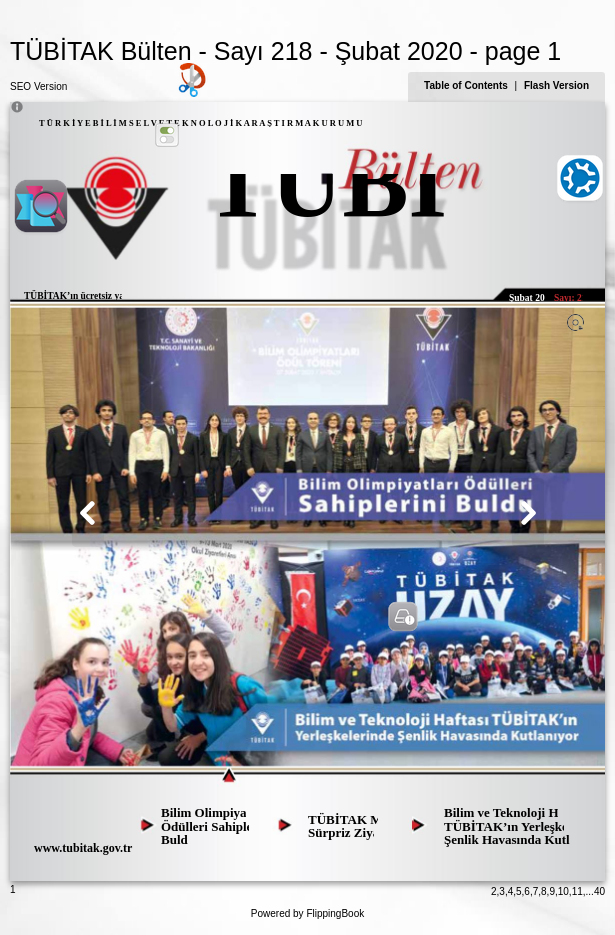 This screenshot has width=615, height=935. Describe the element at coordinates (403, 617) in the screenshot. I see `view notifications for connected devices` at that location.